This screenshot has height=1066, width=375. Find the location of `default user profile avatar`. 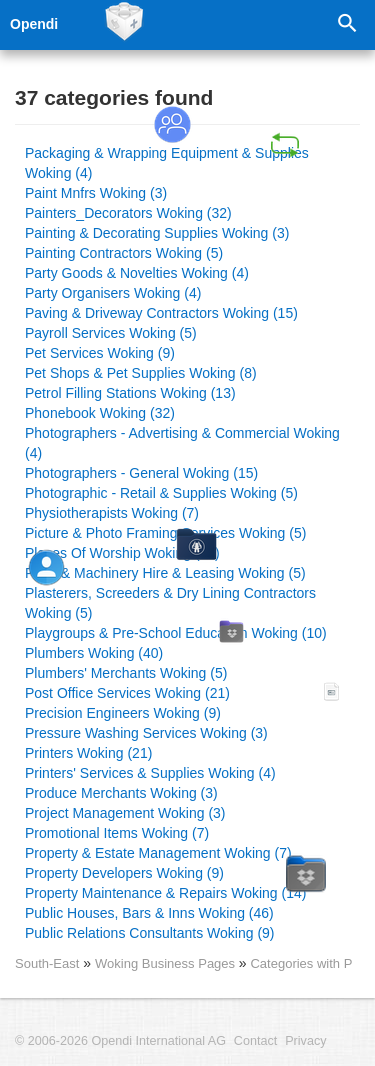

default user profile avatar is located at coordinates (46, 567).